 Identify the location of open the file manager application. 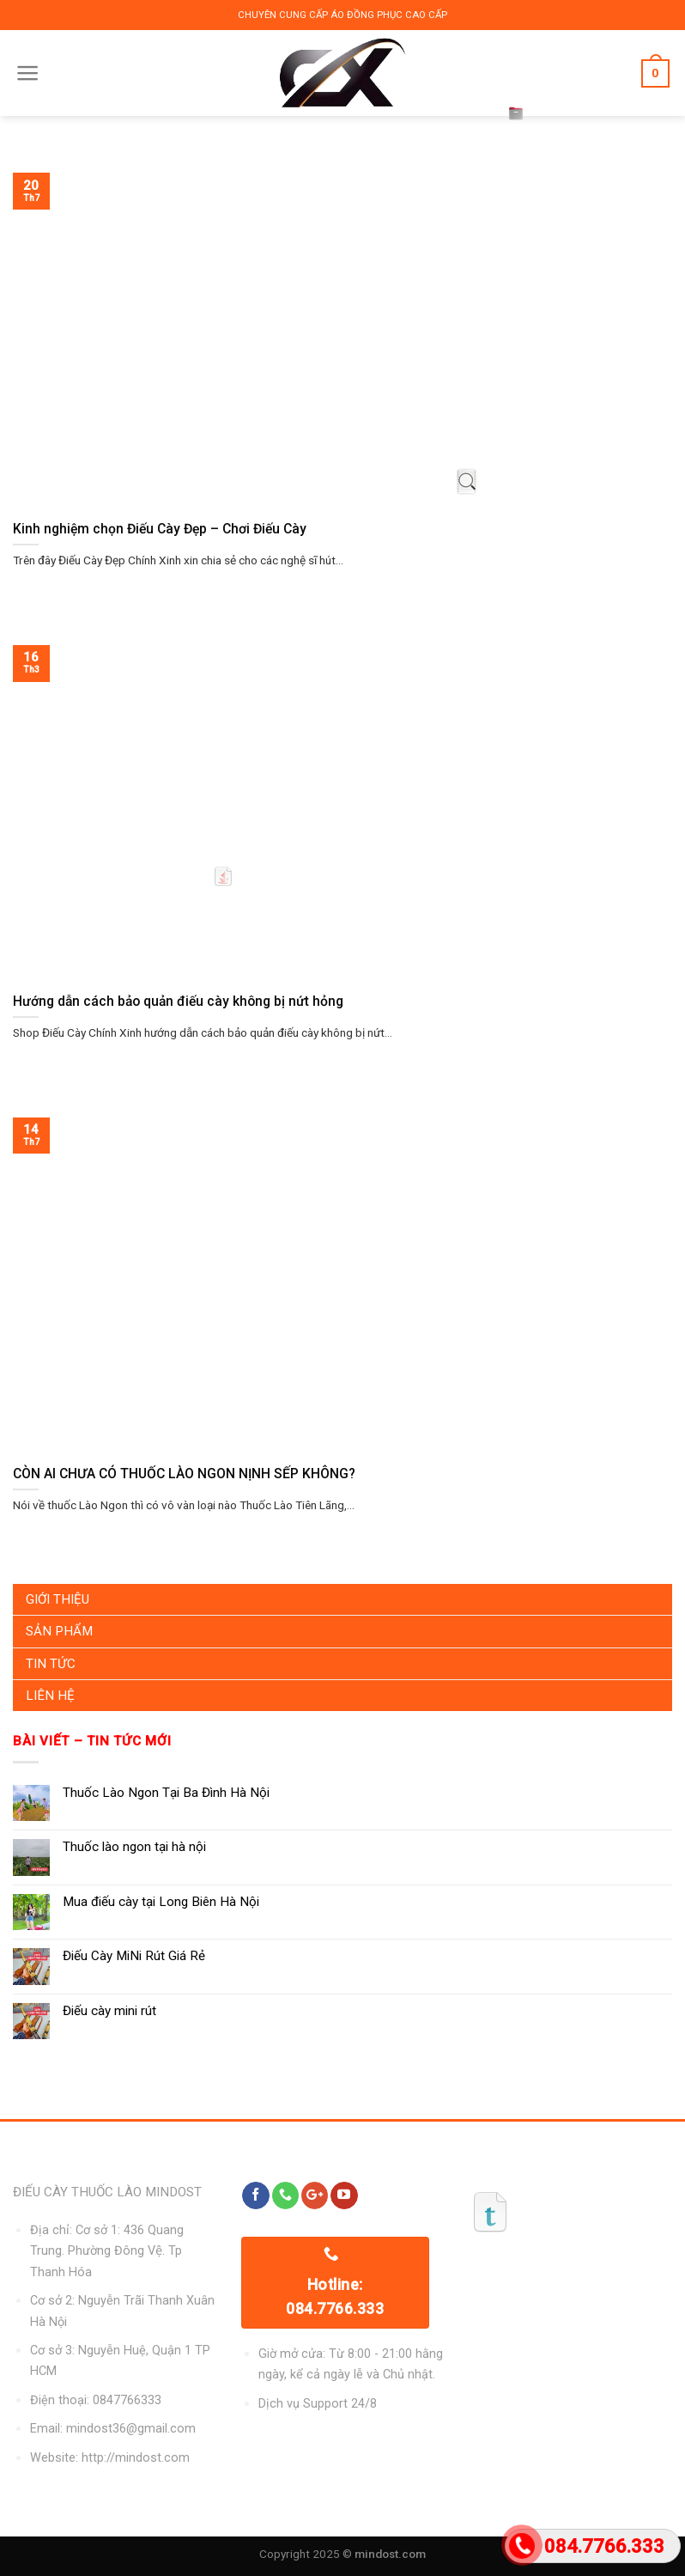
(516, 113).